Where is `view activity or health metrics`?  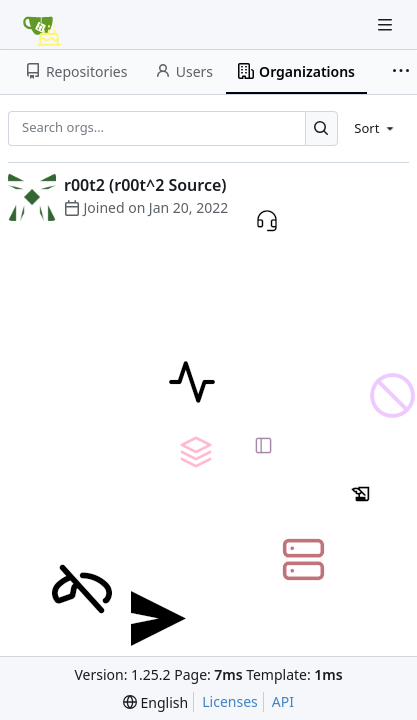
view activity or health metrics is located at coordinates (192, 382).